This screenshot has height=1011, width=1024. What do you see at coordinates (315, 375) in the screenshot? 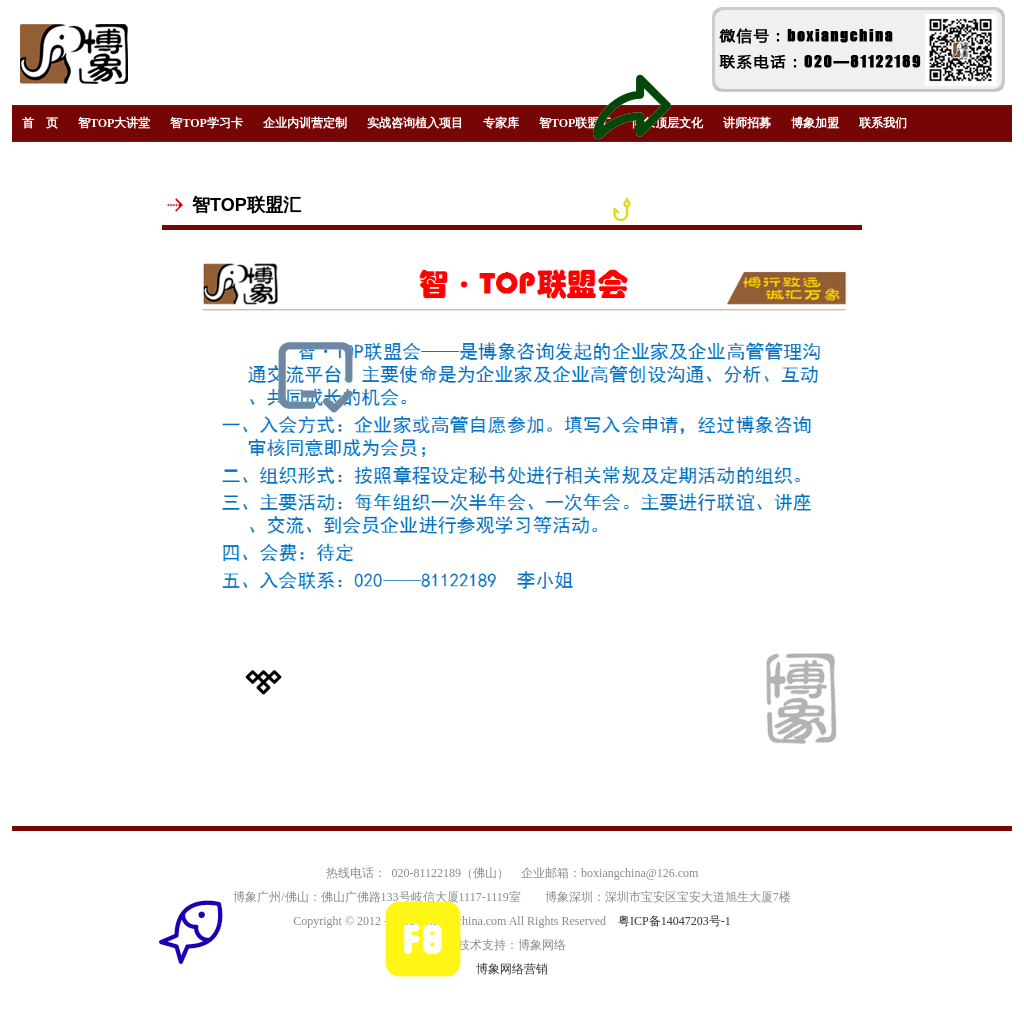
I see `tablet device successfully connected` at bounding box center [315, 375].